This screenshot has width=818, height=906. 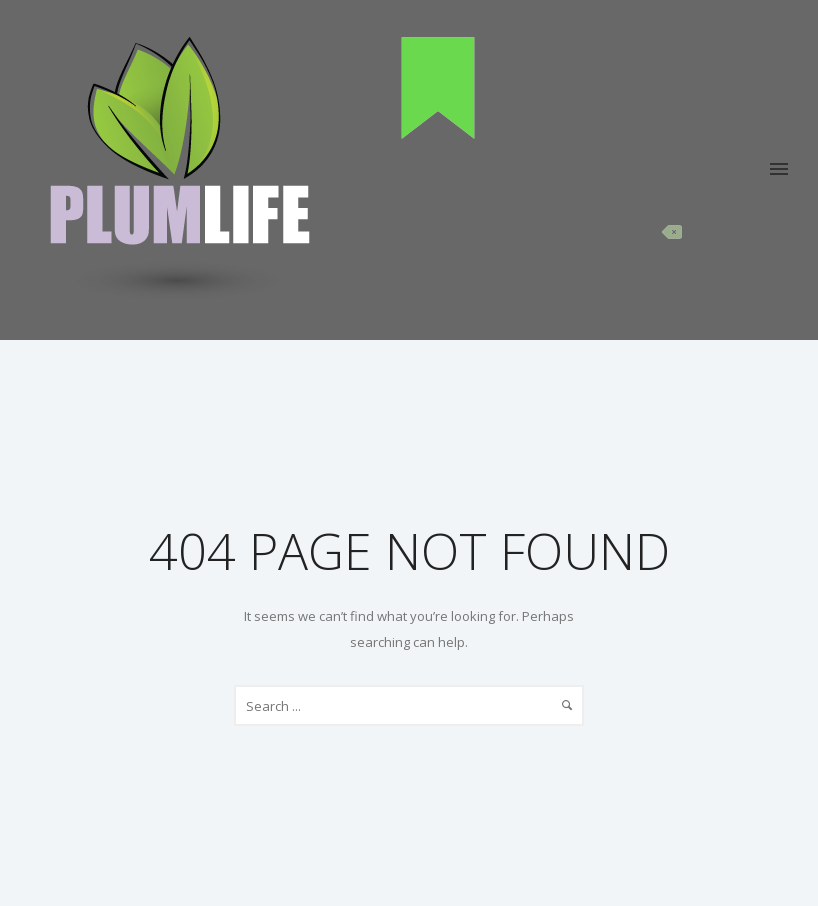 What do you see at coordinates (673, 232) in the screenshot?
I see `delete the last character or input` at bounding box center [673, 232].